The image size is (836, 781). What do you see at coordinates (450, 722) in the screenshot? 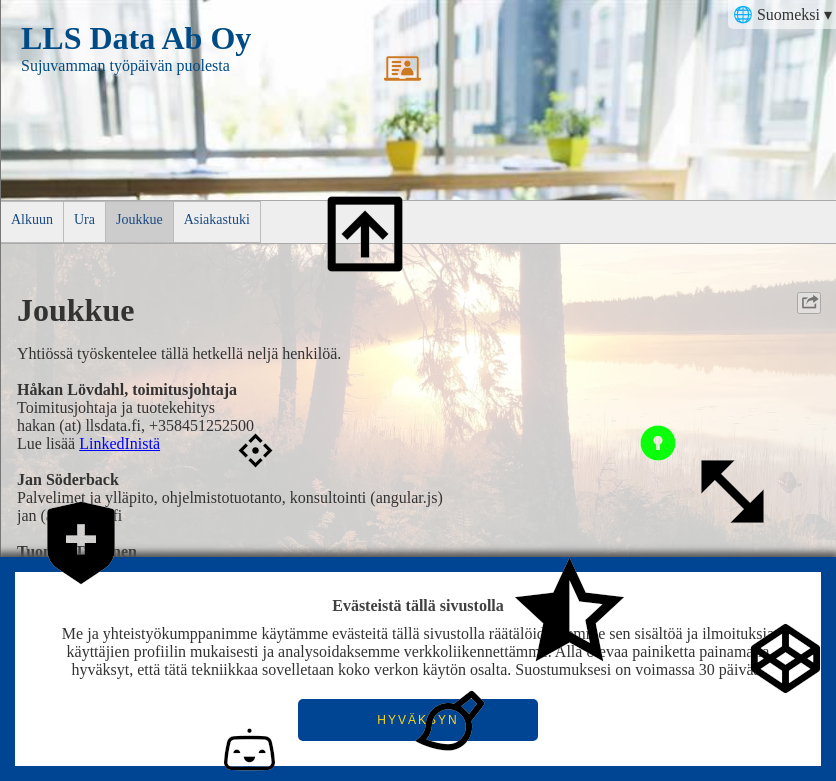
I see `access brush or painting tools` at bounding box center [450, 722].